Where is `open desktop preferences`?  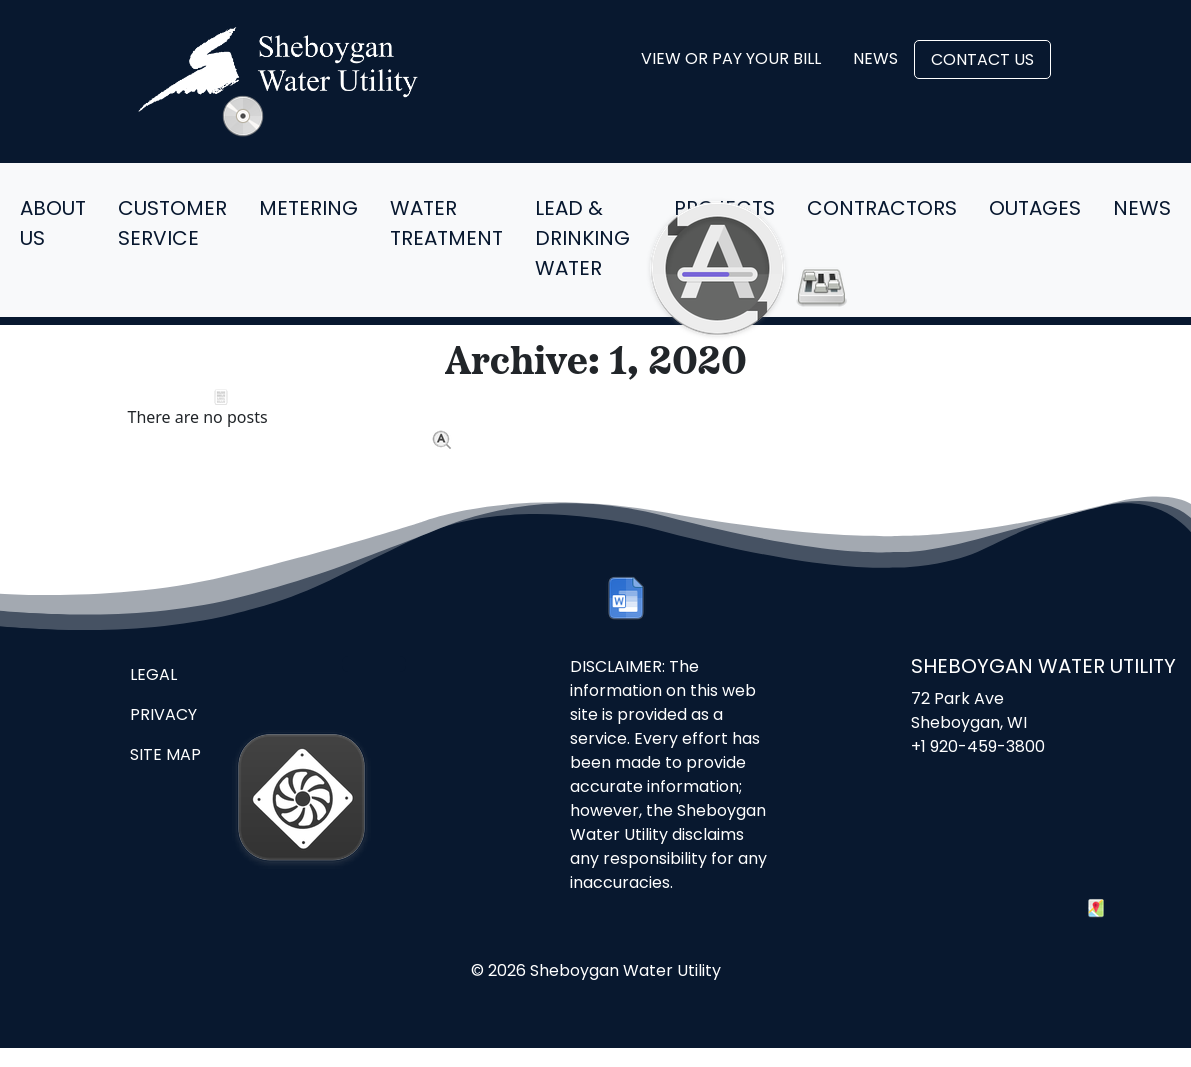 open desktop preferences is located at coordinates (821, 286).